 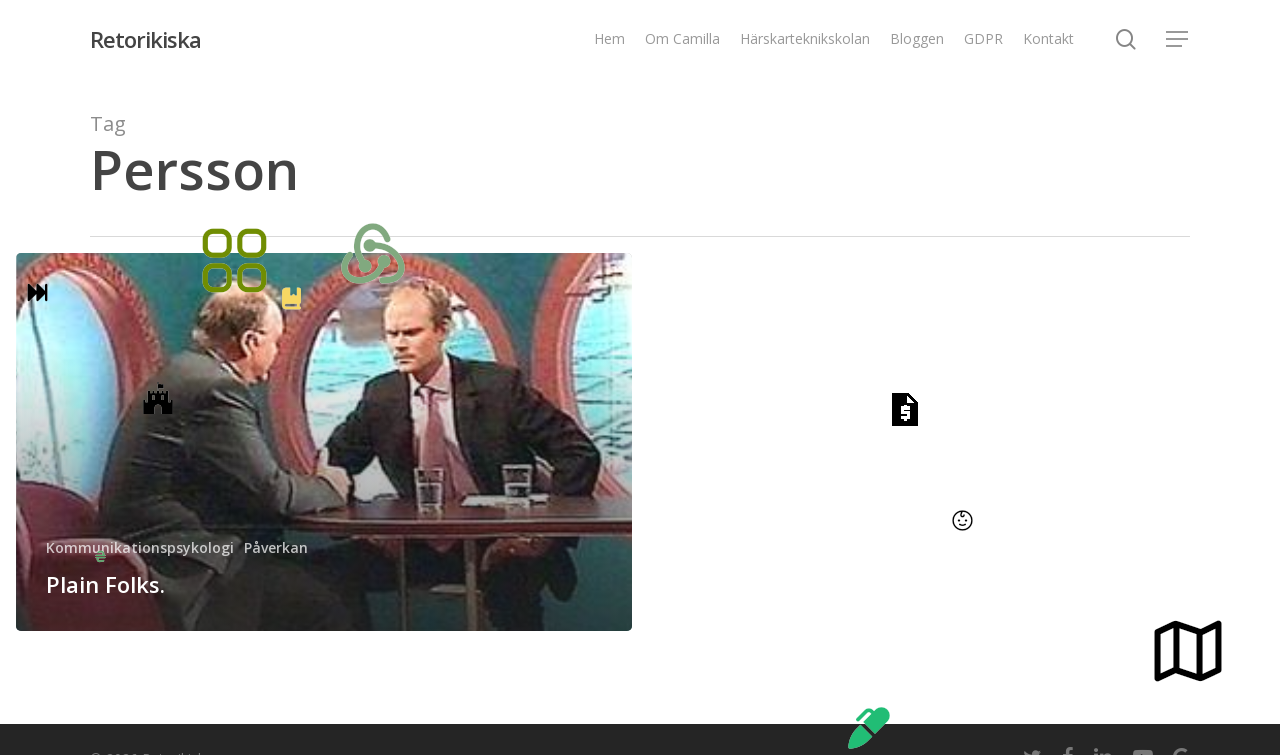 What do you see at coordinates (234, 260) in the screenshot?
I see `view all apps or menu` at bounding box center [234, 260].